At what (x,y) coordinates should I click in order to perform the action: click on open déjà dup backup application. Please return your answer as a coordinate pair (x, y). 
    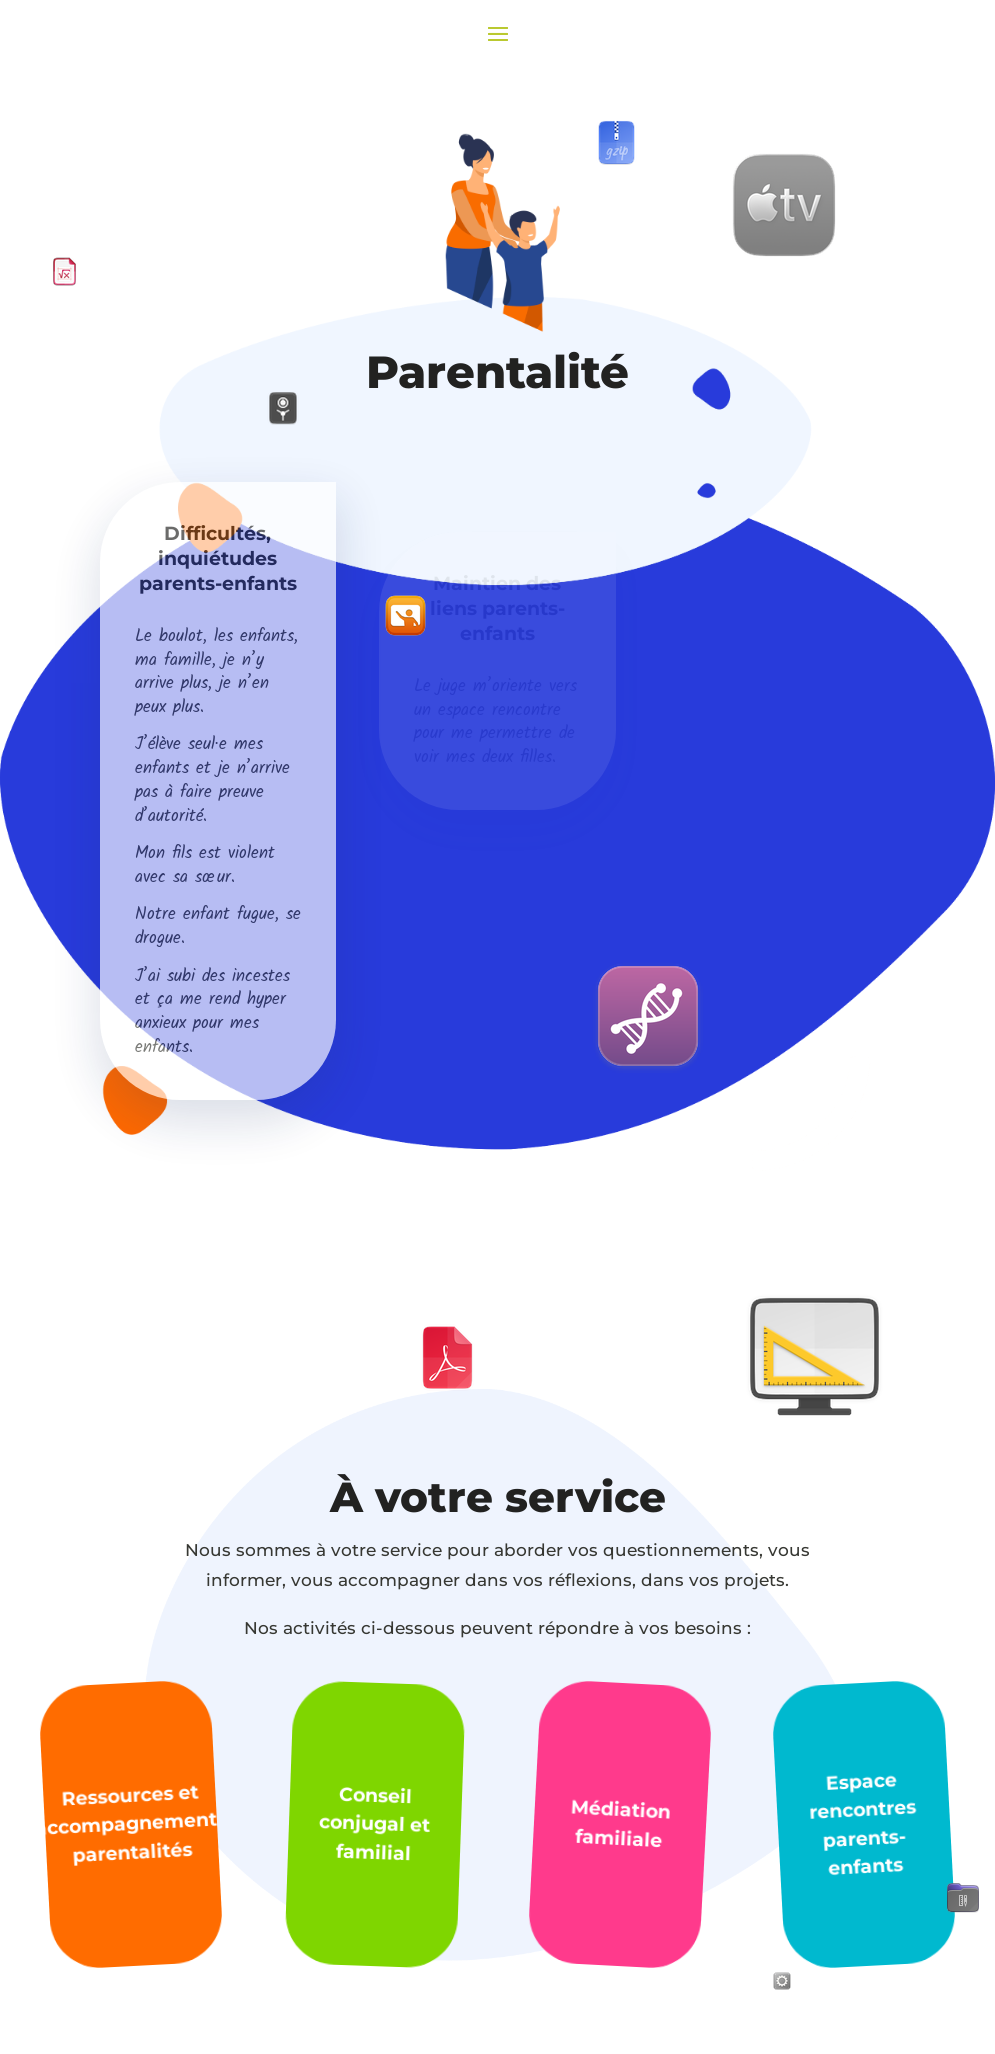
    Looking at the image, I should click on (283, 408).